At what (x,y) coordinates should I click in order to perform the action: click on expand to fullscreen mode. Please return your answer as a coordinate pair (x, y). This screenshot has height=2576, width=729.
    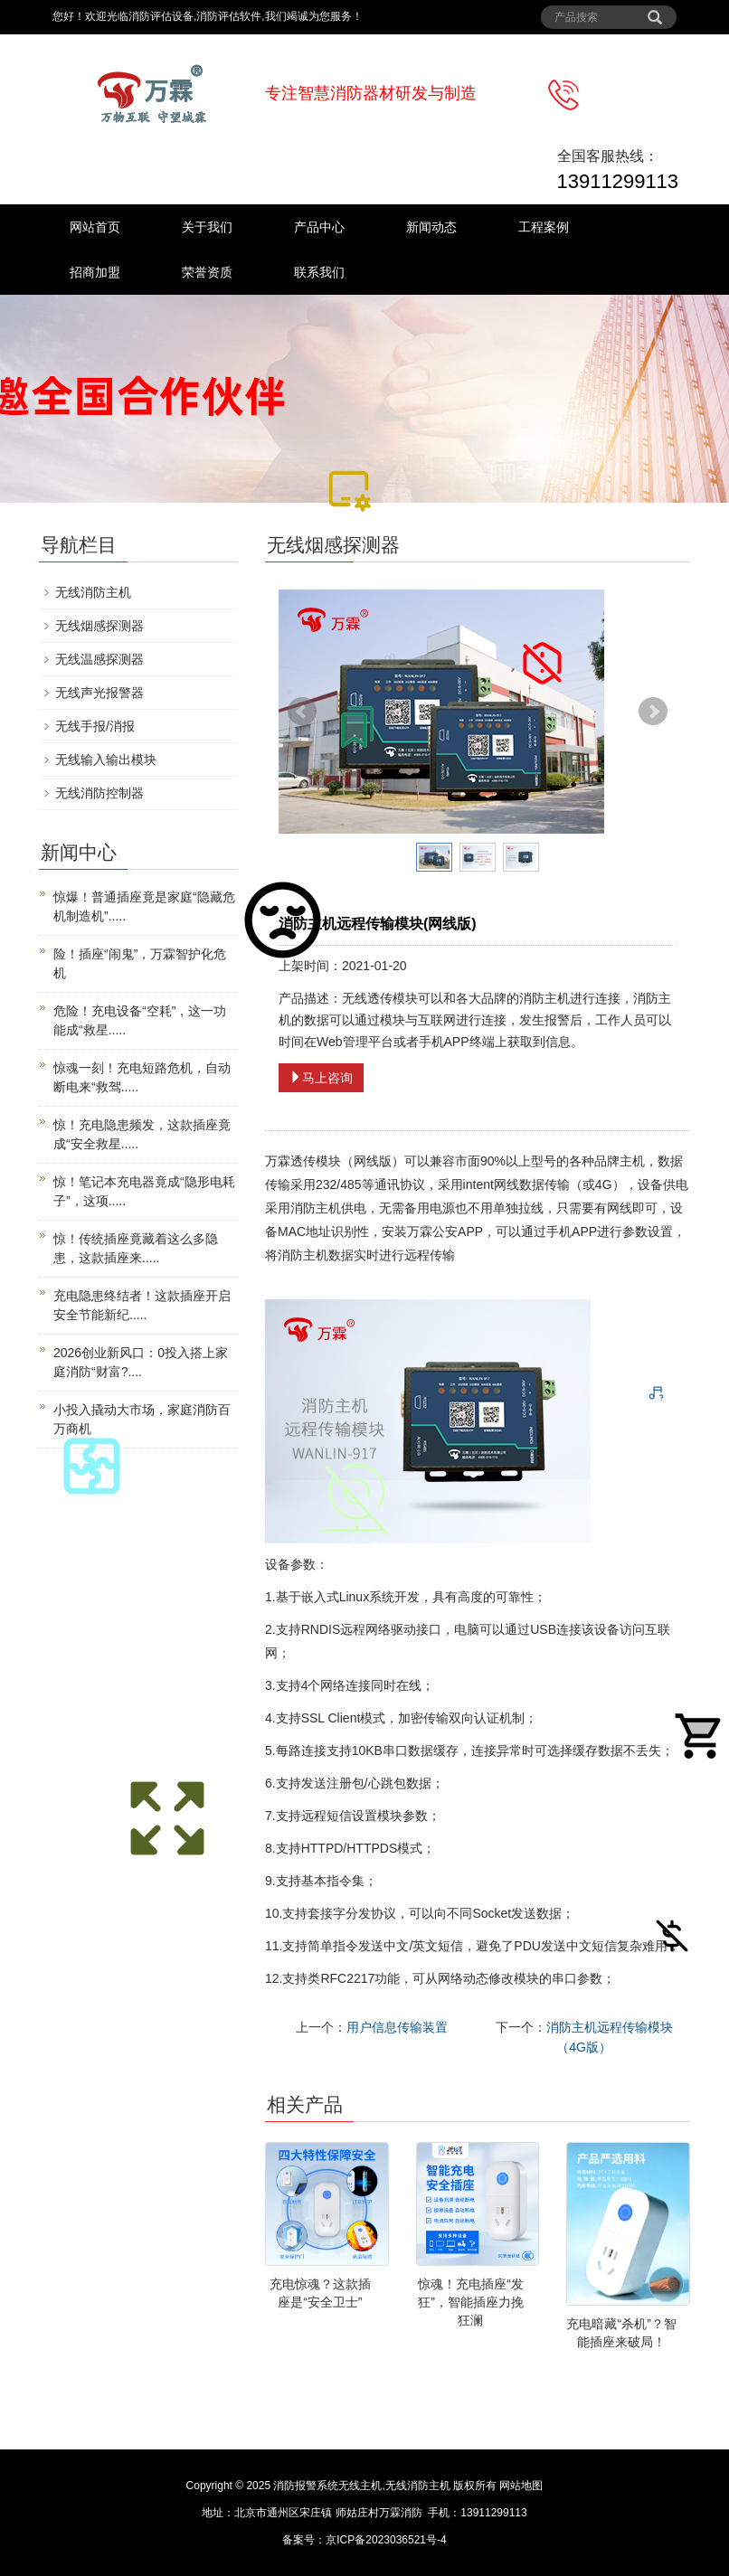
    Looking at the image, I should click on (167, 1818).